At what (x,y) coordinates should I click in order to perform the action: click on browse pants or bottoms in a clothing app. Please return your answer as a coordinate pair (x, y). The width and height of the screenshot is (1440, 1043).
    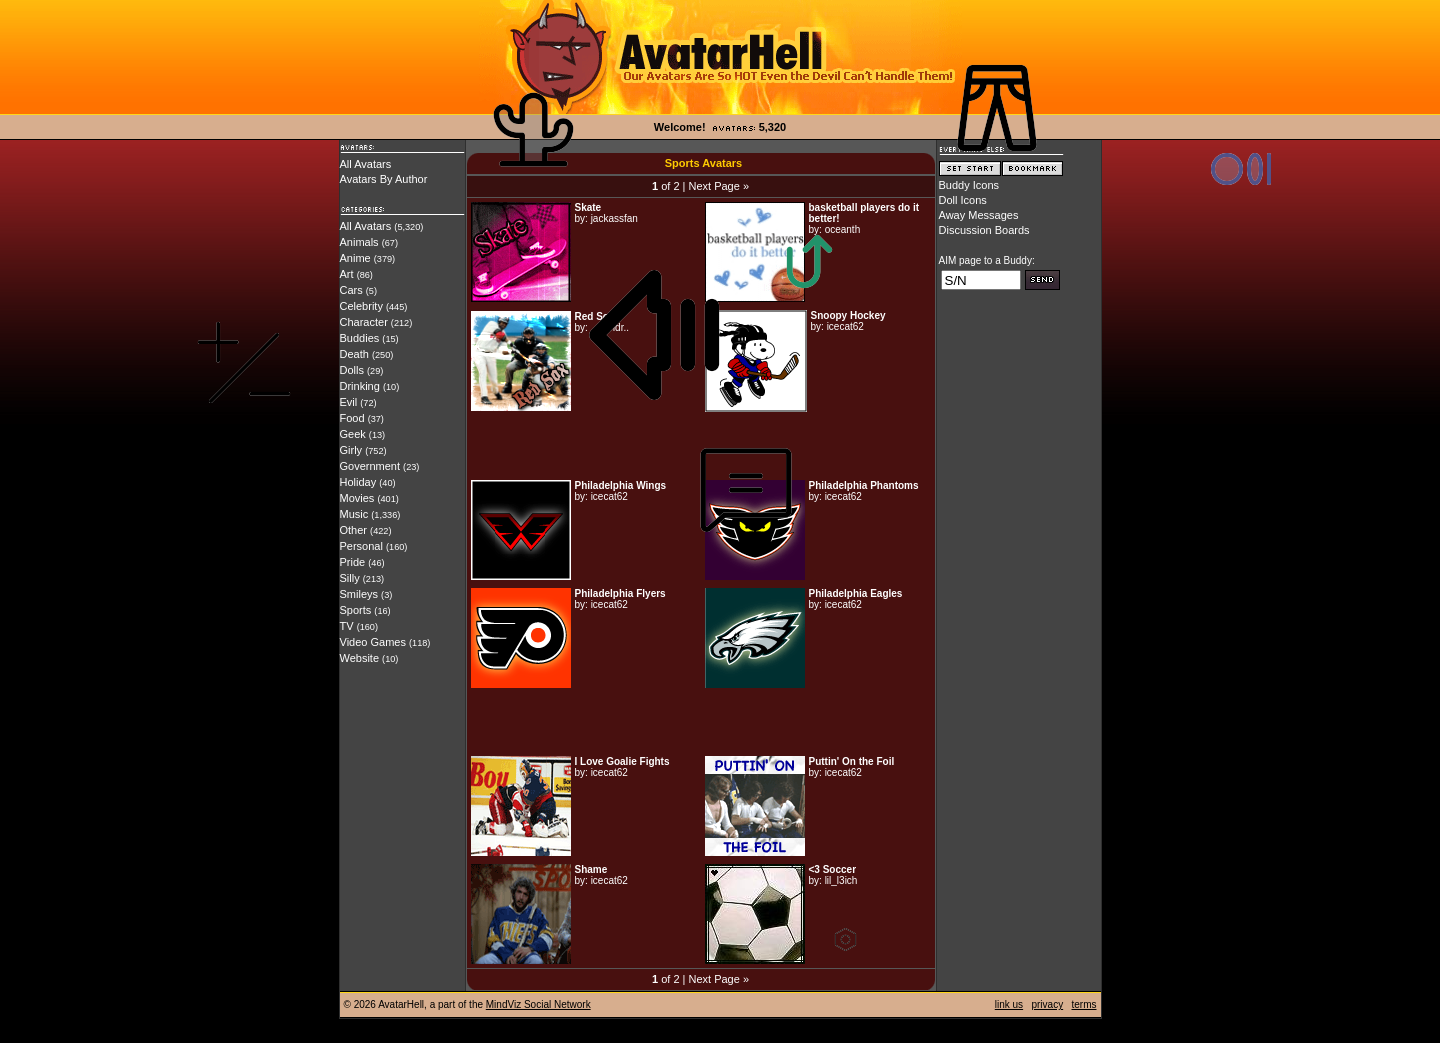
    Looking at the image, I should click on (997, 108).